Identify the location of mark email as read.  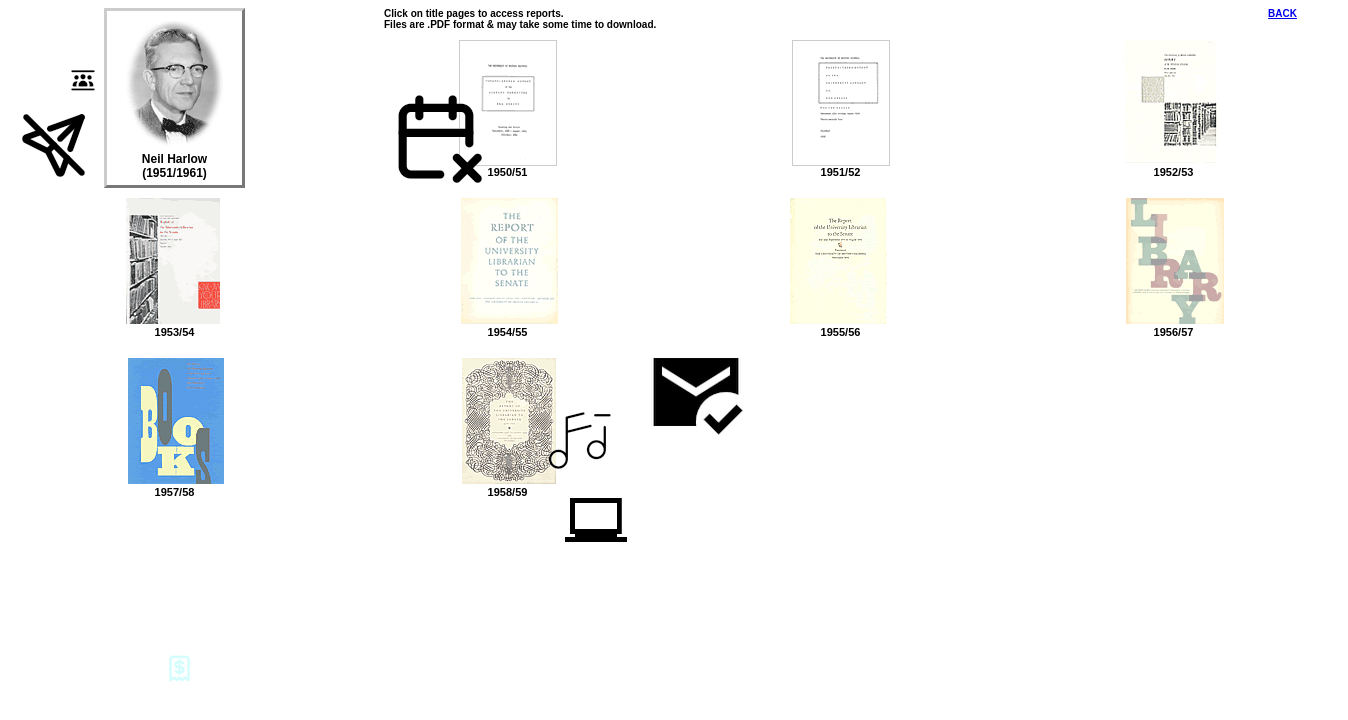
(696, 392).